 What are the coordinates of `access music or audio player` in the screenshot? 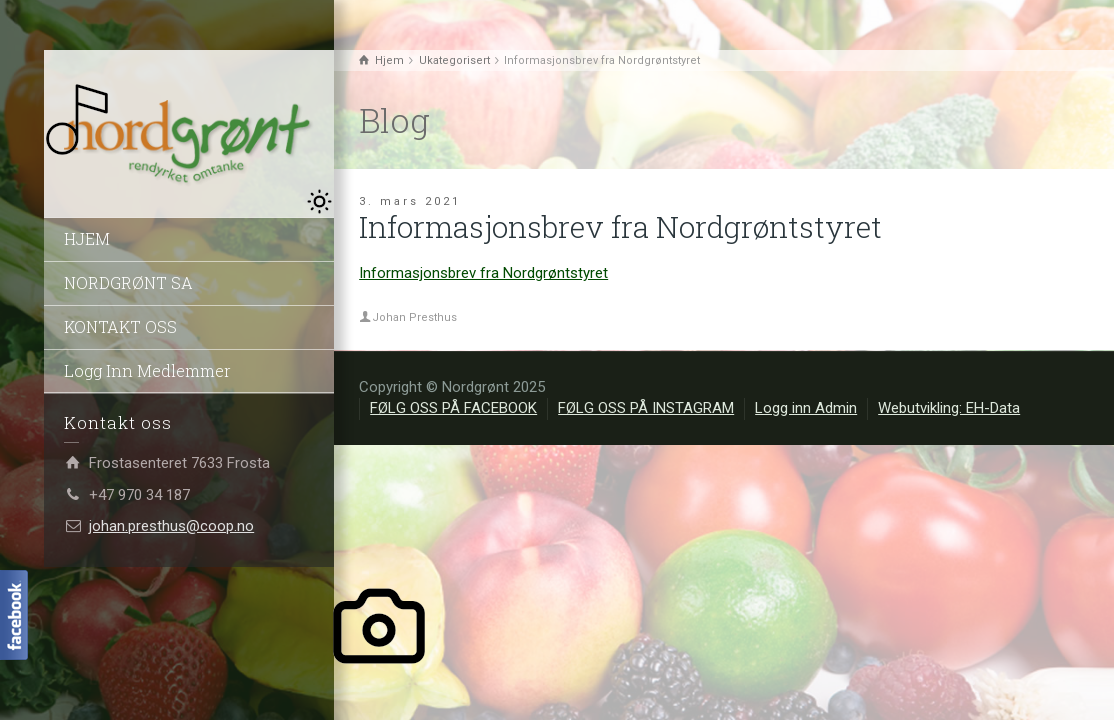 It's located at (77, 118).